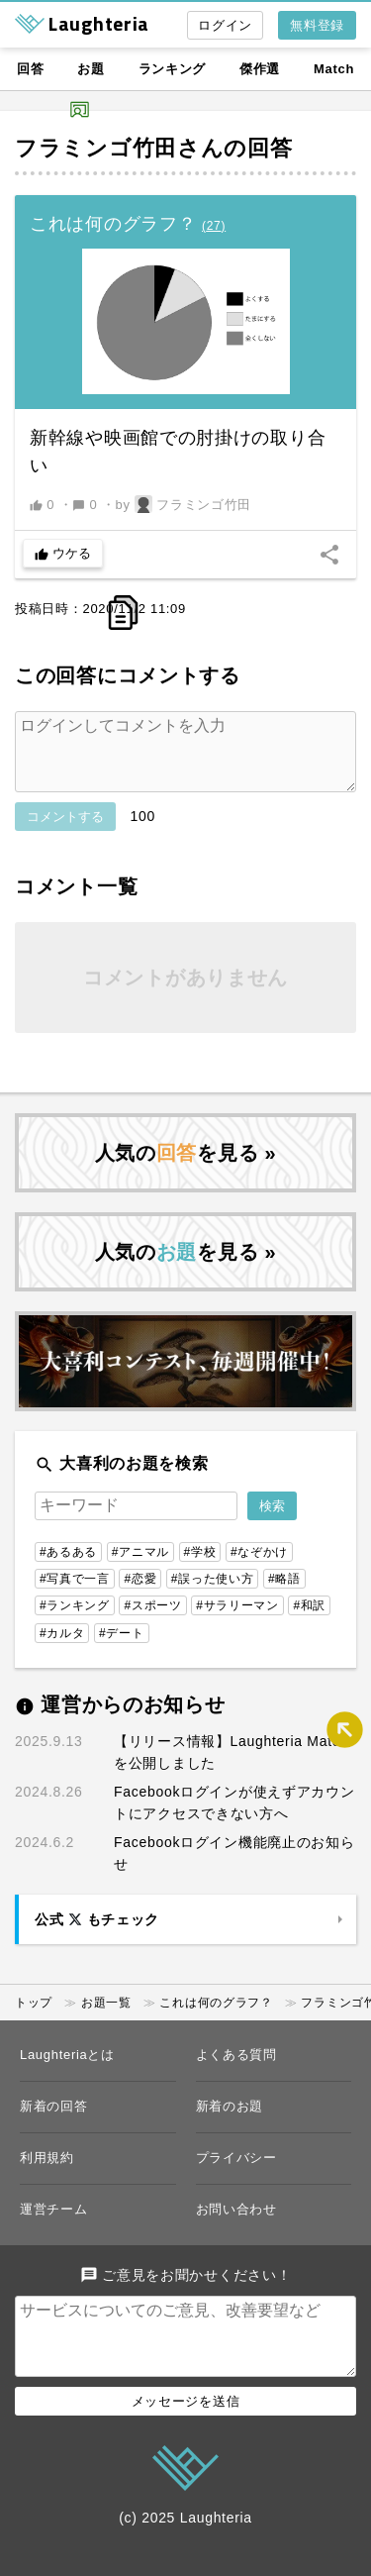  Describe the element at coordinates (79, 109) in the screenshot. I see `access teaching or presentation mode` at that location.